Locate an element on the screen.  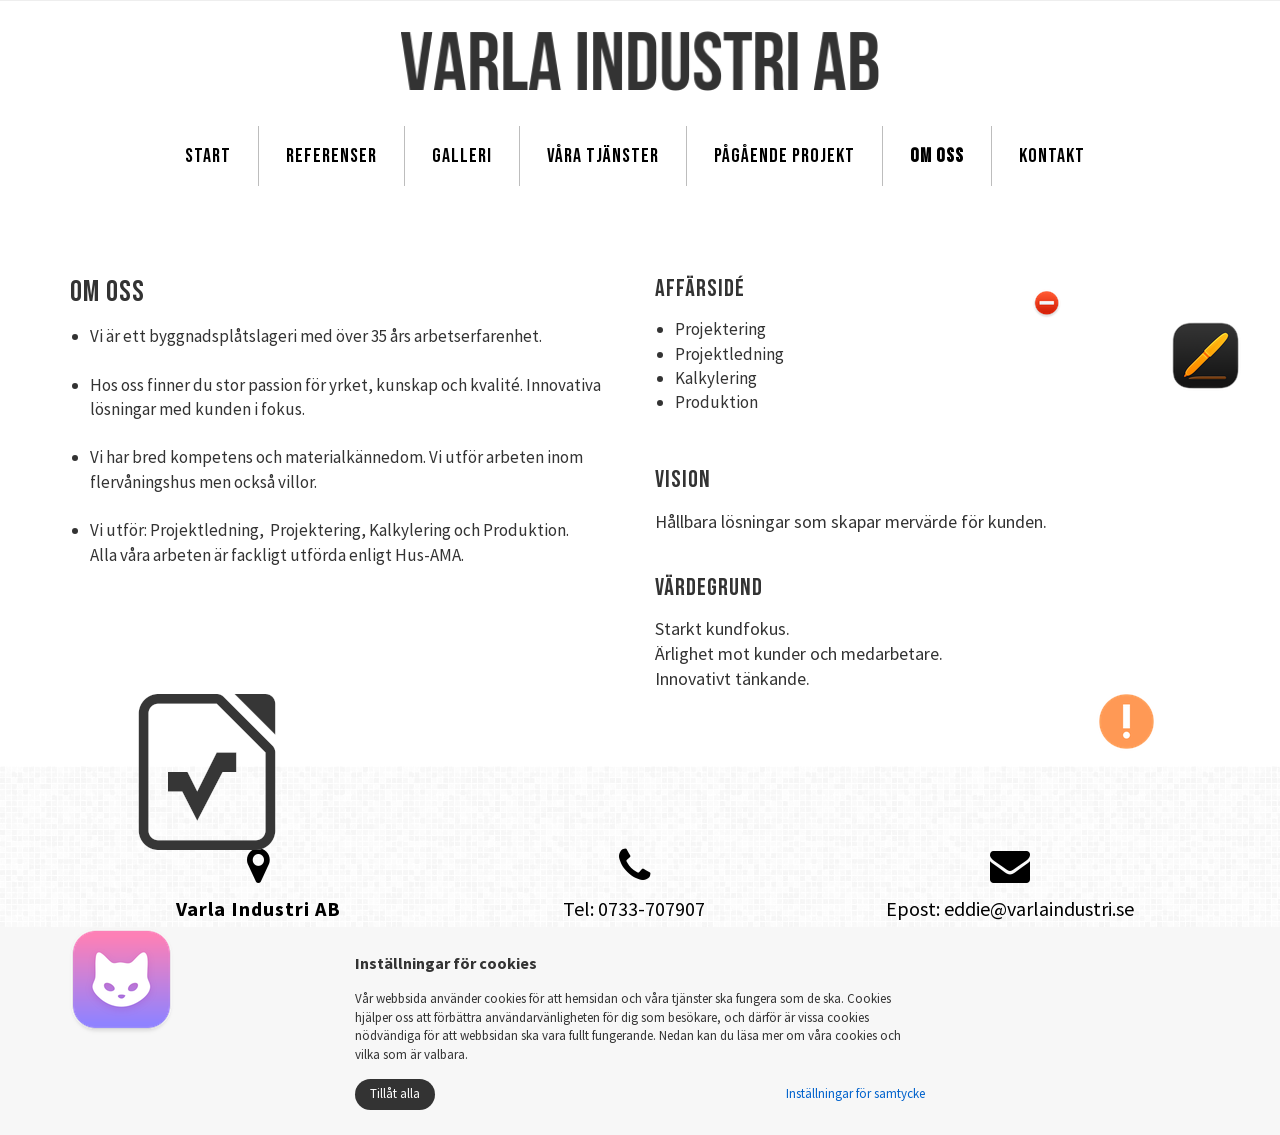
open clash verge proxy client is located at coordinates (121, 979).